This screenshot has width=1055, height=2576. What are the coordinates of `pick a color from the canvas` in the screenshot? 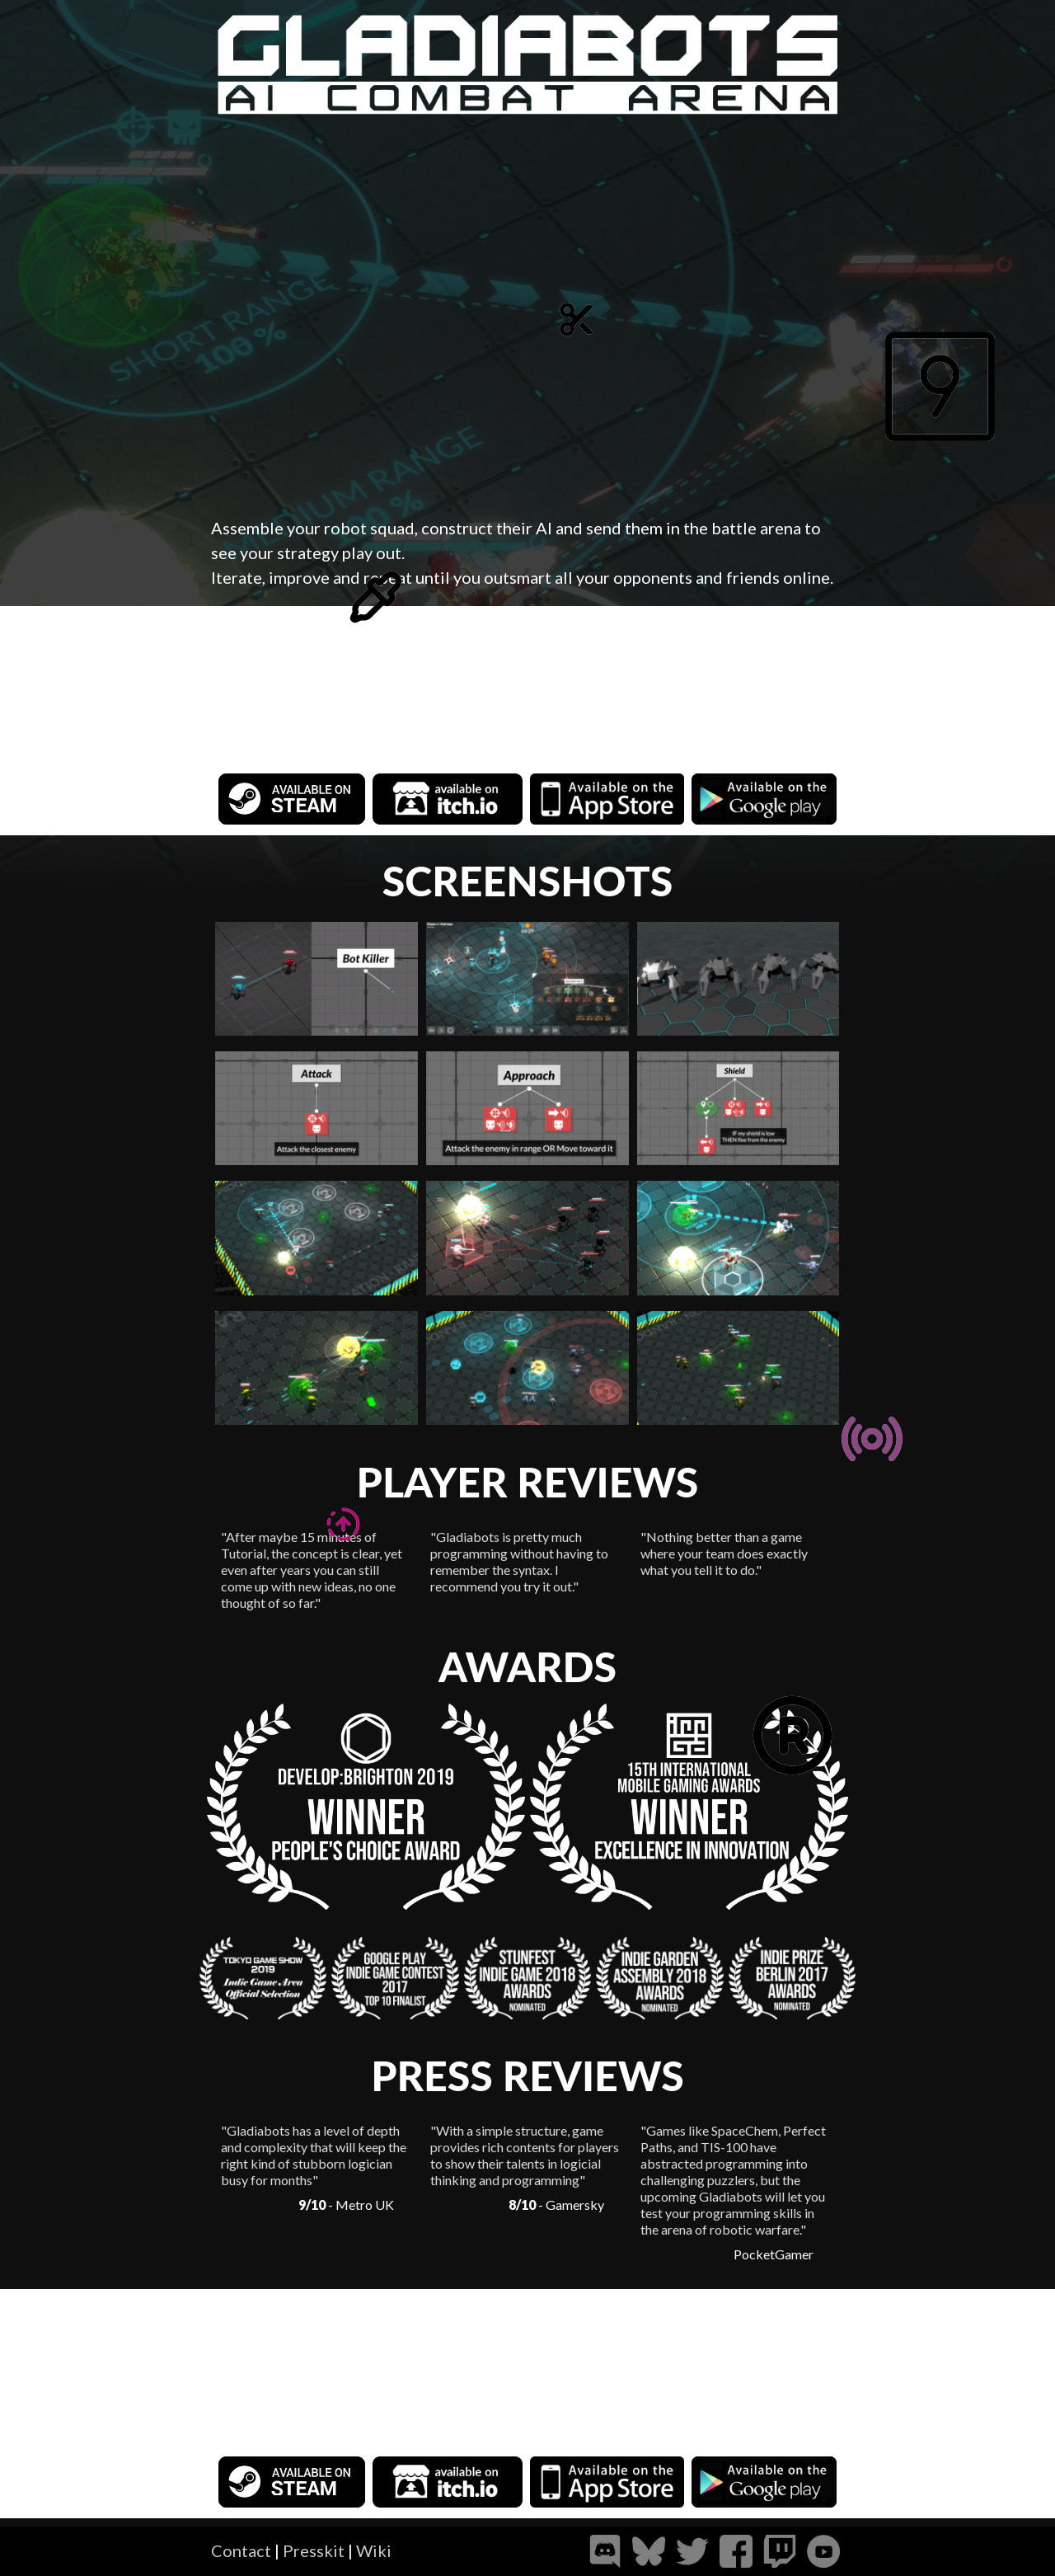 It's located at (376, 597).